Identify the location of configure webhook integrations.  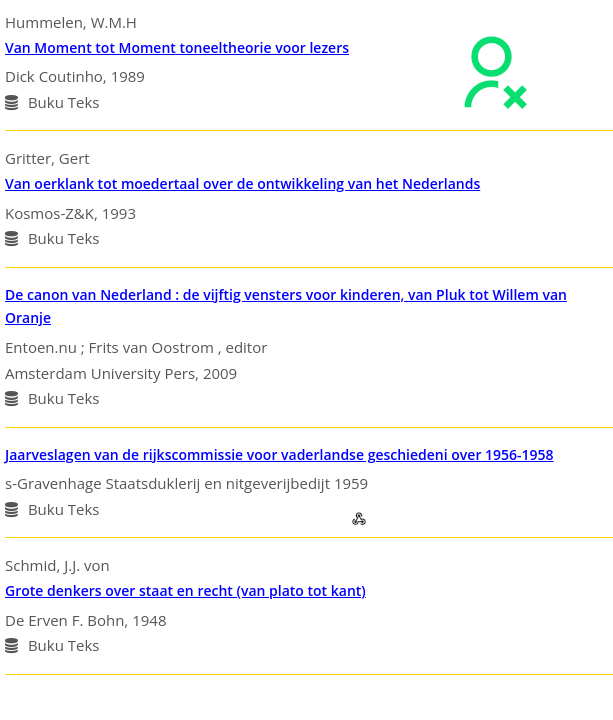
(359, 519).